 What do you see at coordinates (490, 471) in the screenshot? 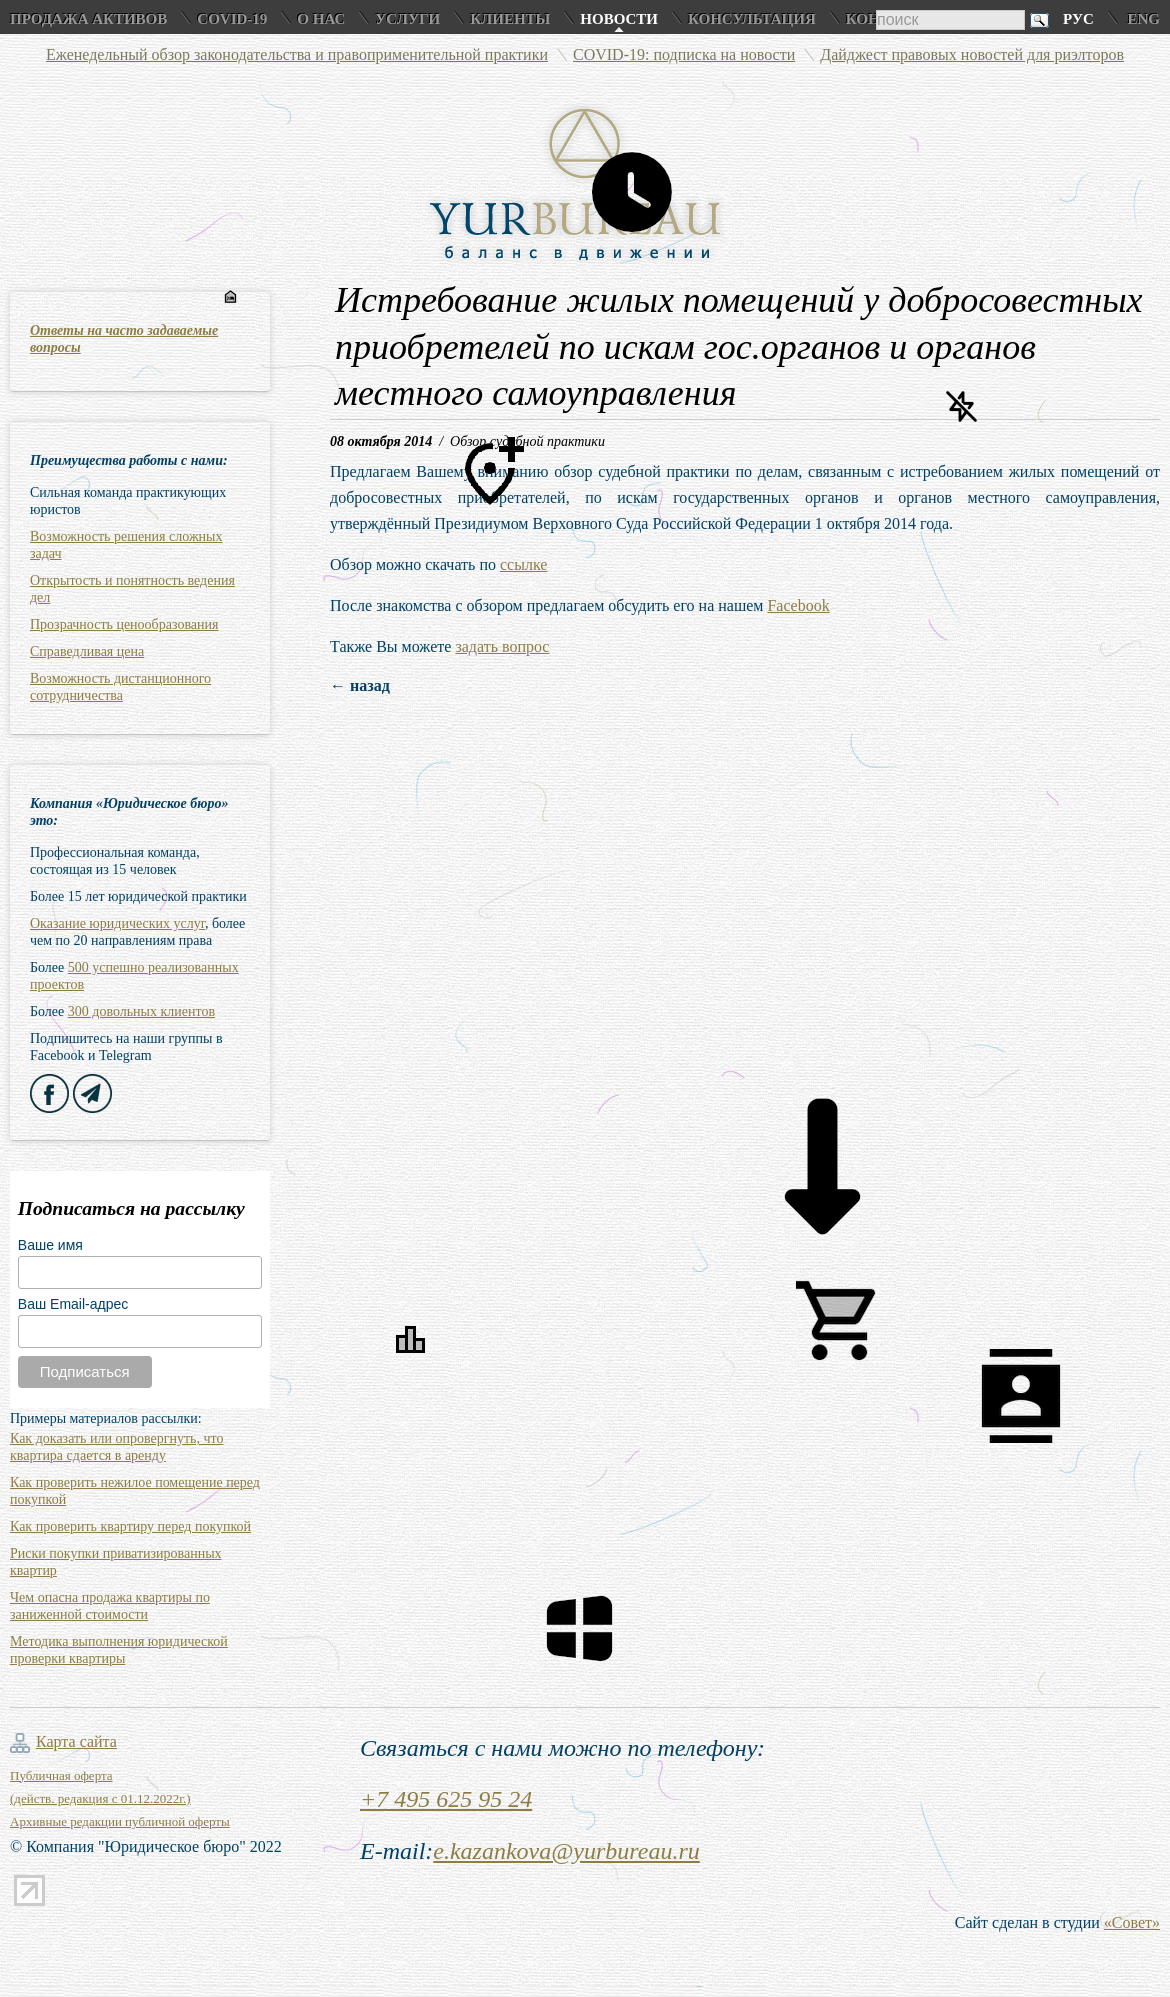
I see `add a new location pin to the map` at bounding box center [490, 471].